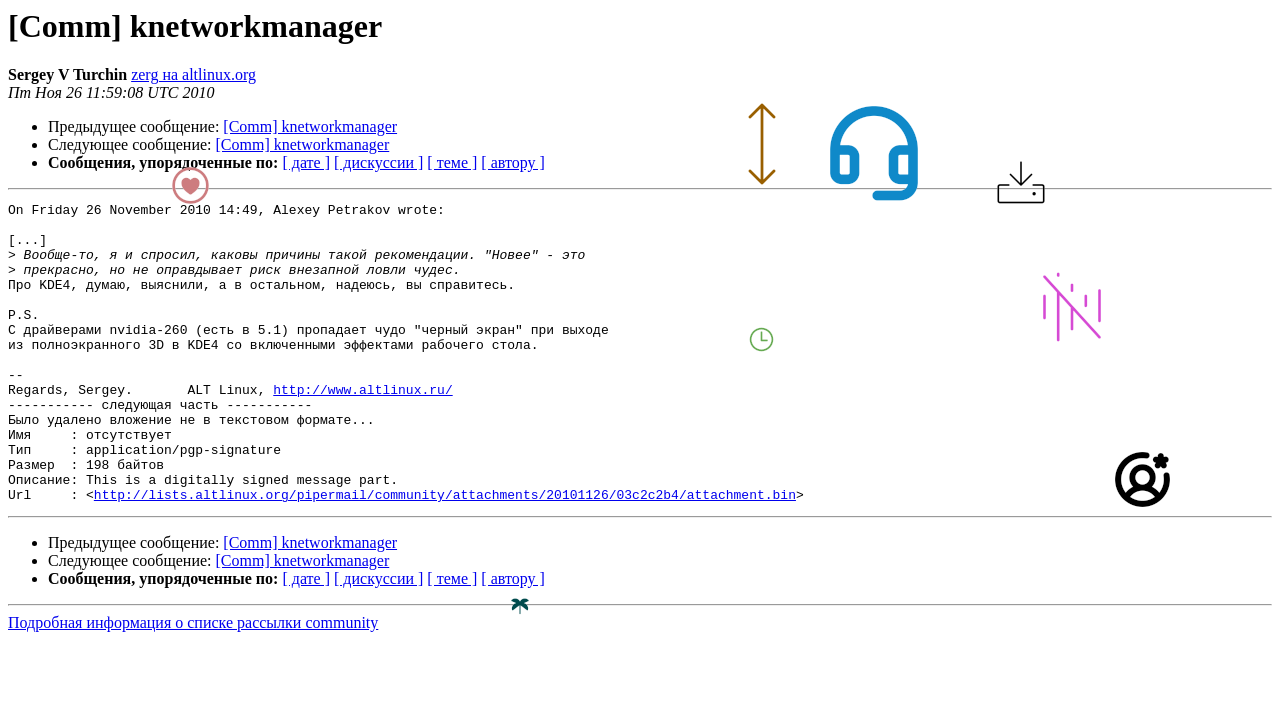  I want to click on adjust height or vertical size, so click(762, 144).